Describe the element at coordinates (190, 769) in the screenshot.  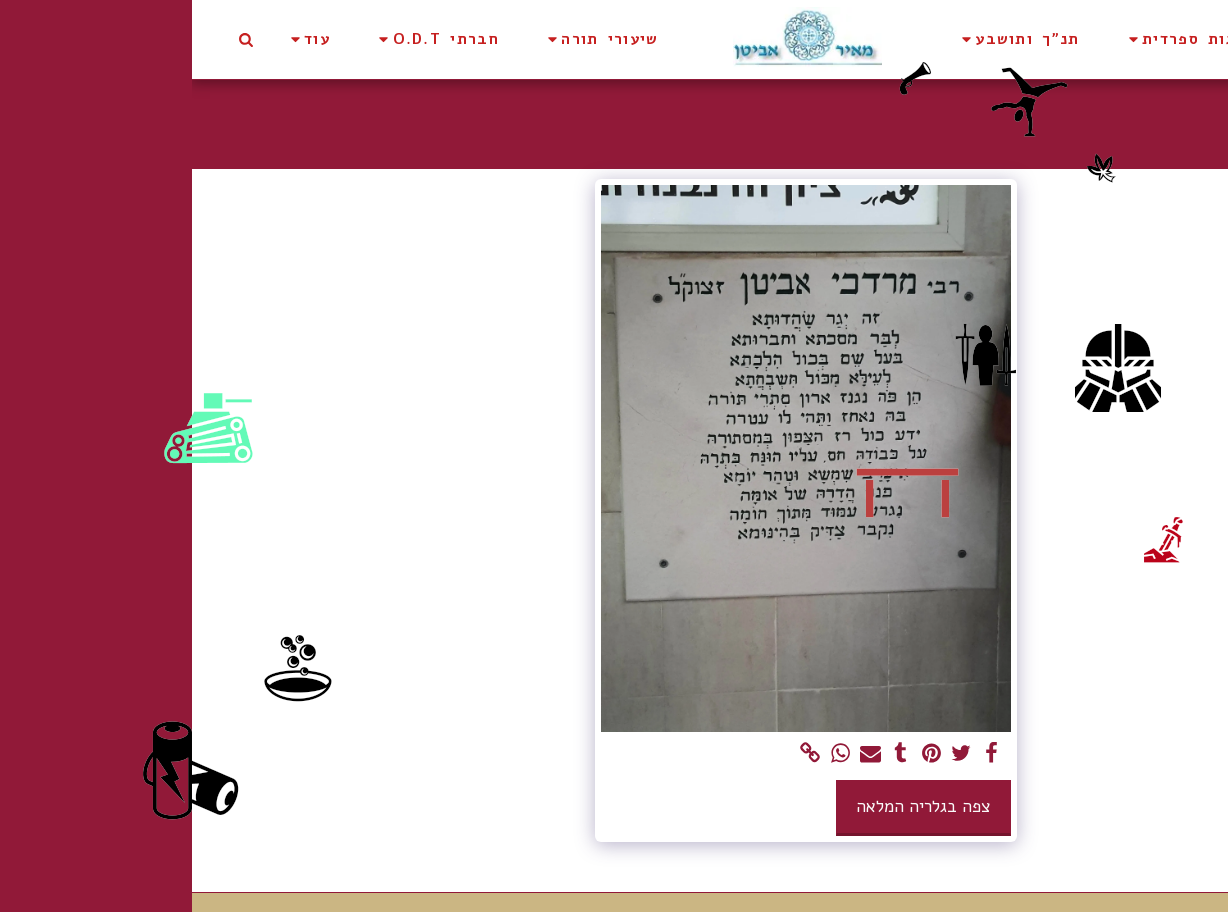
I see `view battery status or power levels` at that location.